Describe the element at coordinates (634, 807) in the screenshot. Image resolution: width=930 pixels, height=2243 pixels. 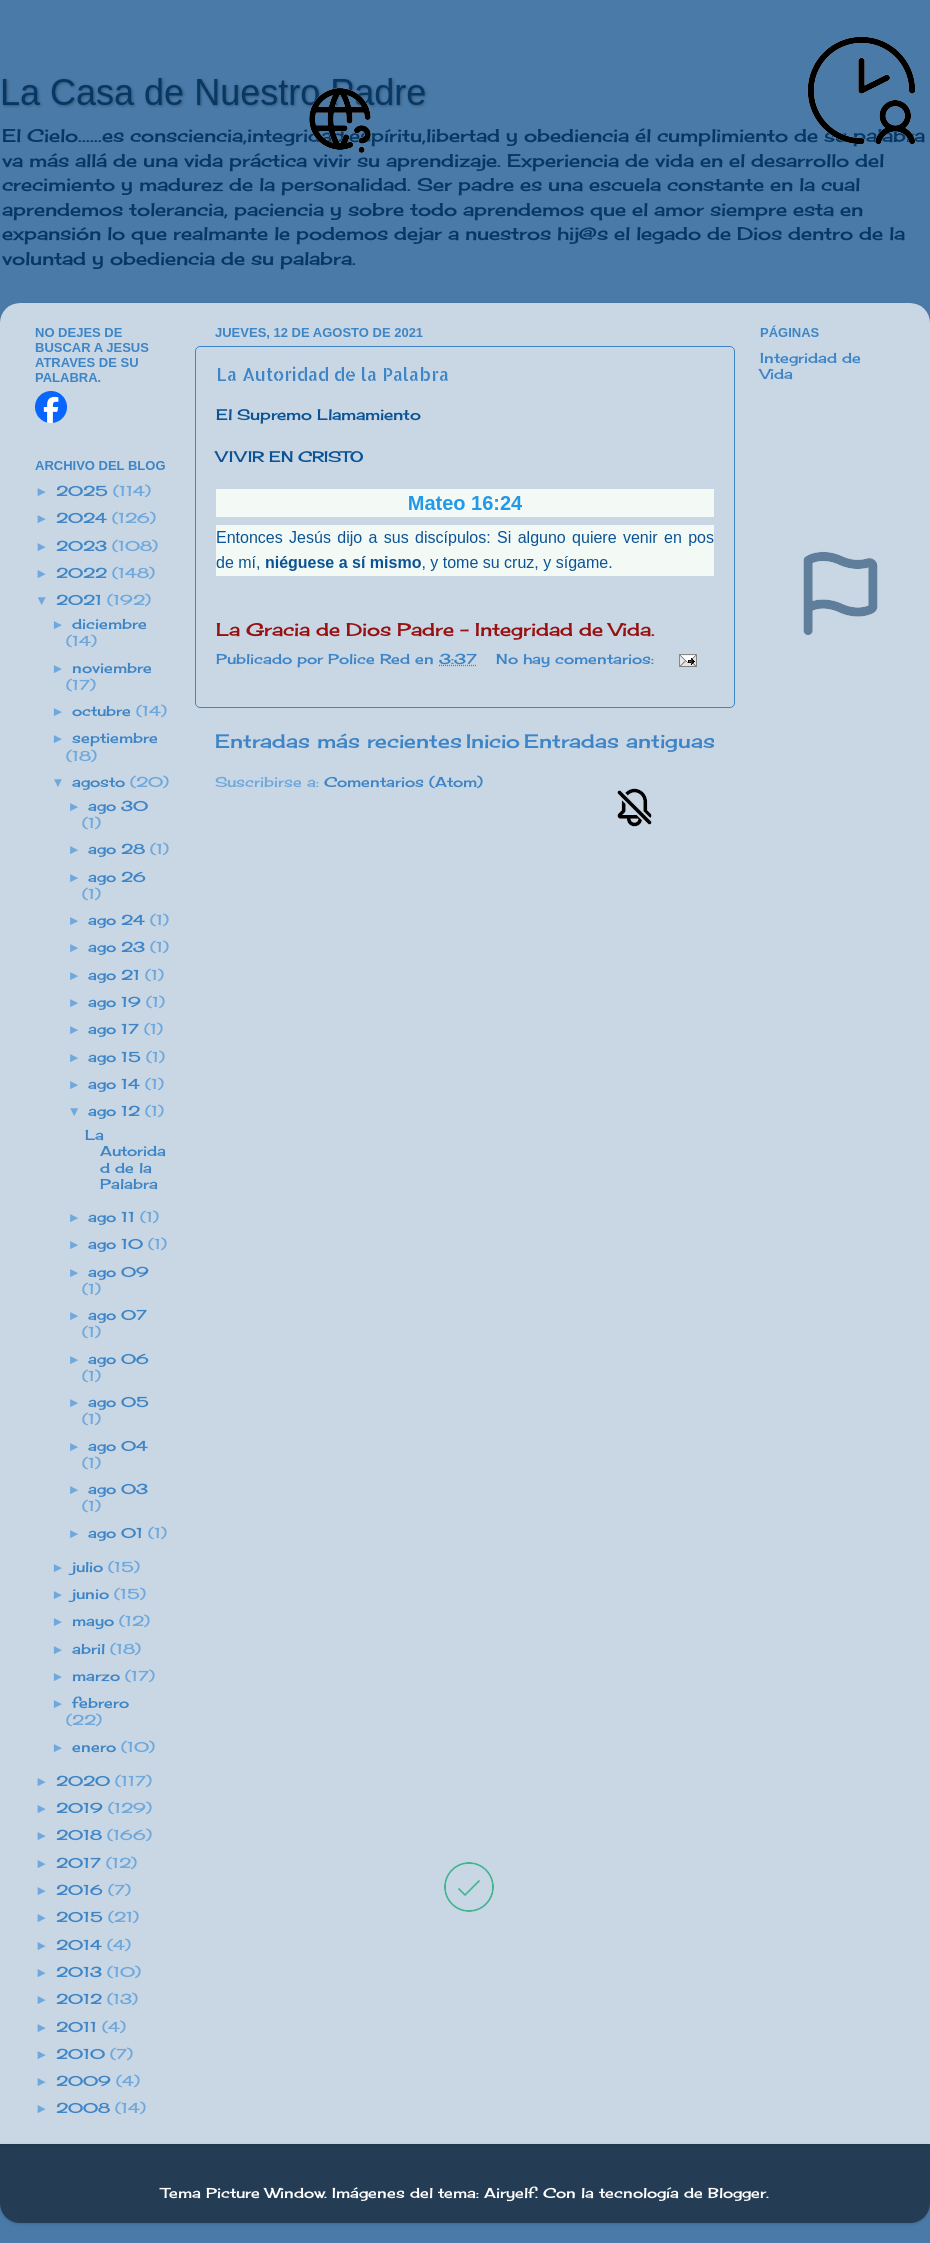
I see `mute notifications` at that location.